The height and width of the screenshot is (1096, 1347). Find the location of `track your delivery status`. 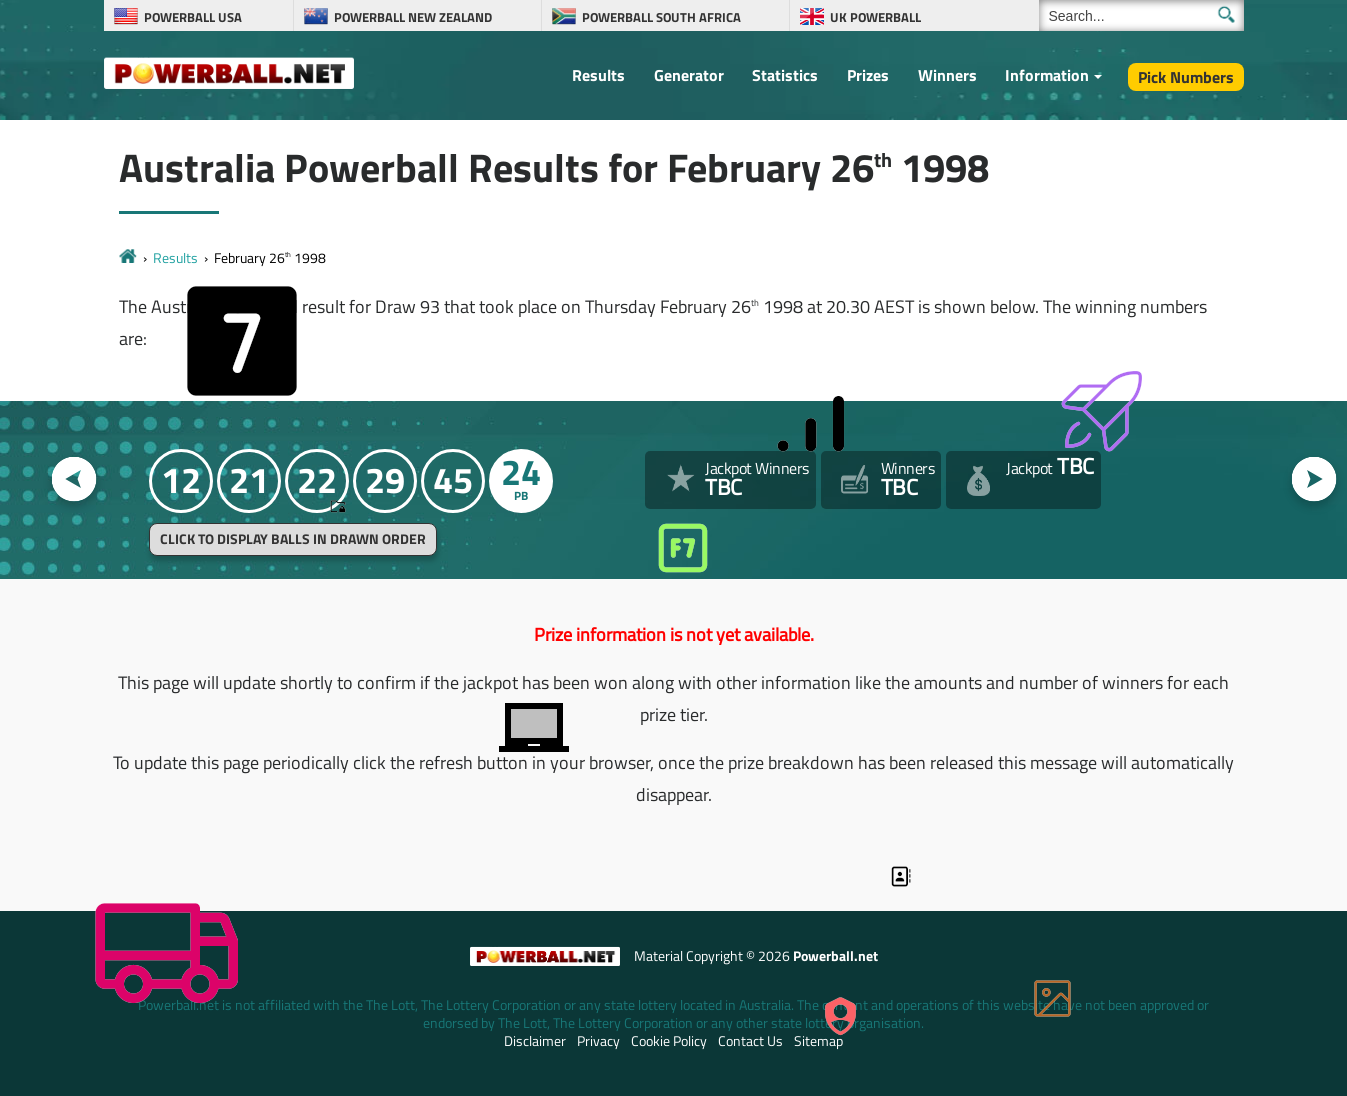

track your delivery status is located at coordinates (162, 946).